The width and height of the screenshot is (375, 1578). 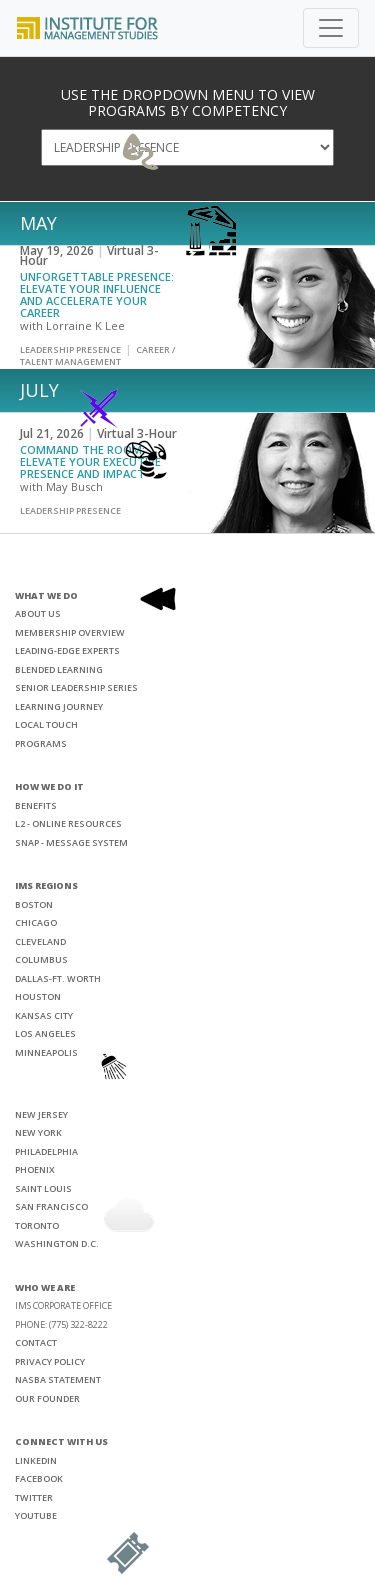 What do you see at coordinates (128, 1553) in the screenshot?
I see `view your tickets or passes` at bounding box center [128, 1553].